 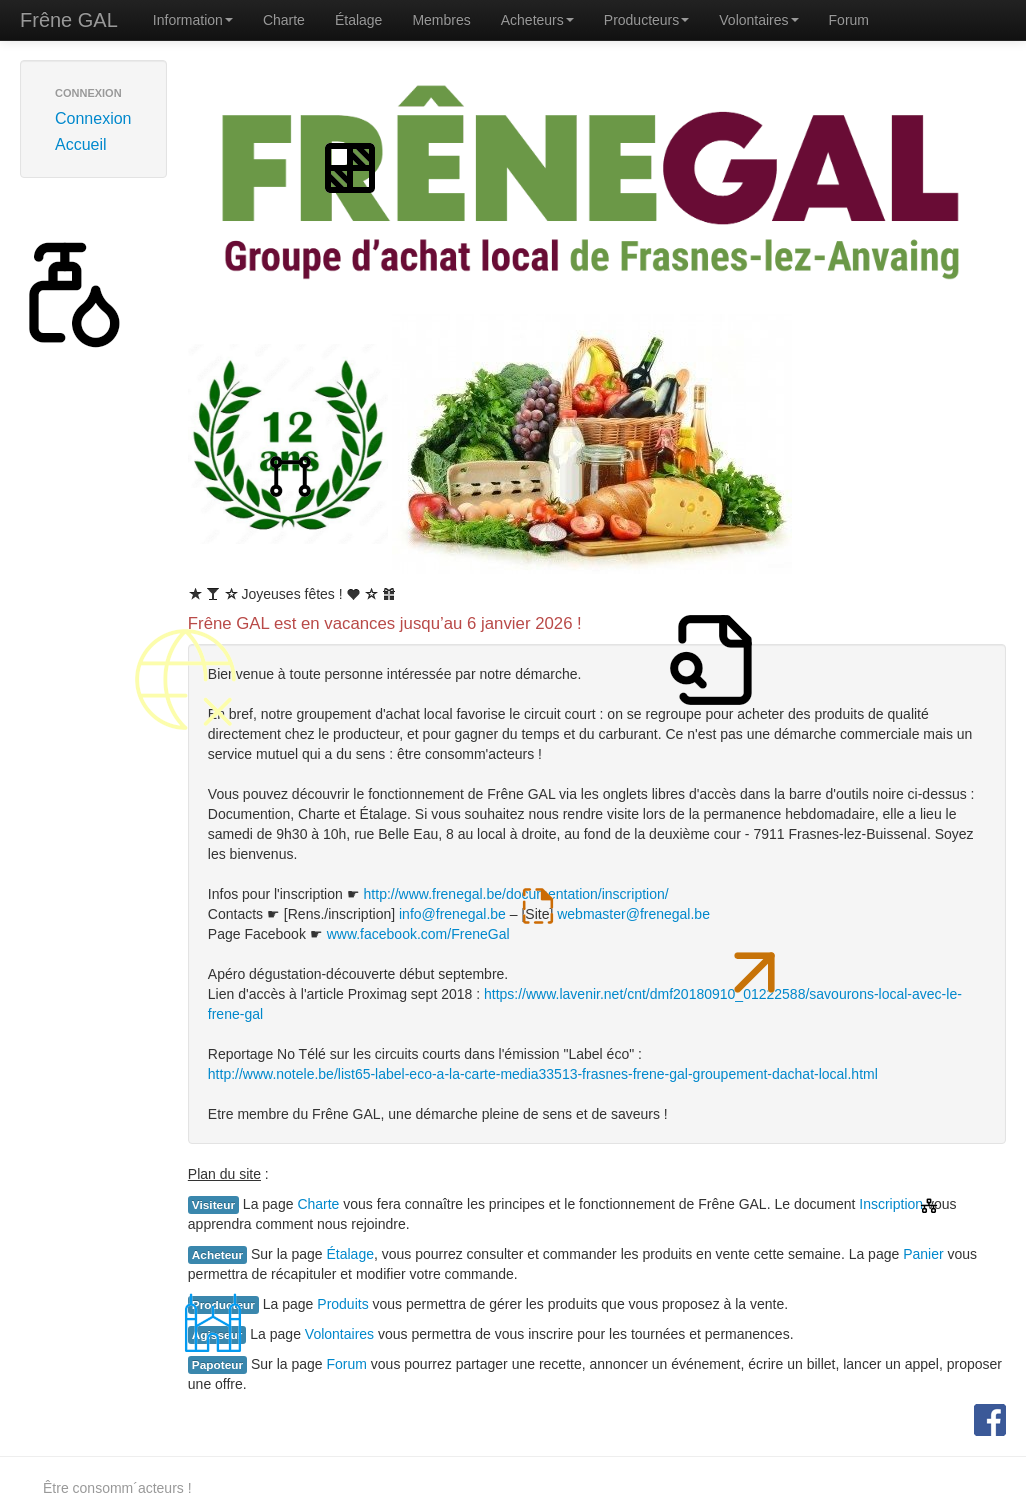 What do you see at coordinates (290, 476) in the screenshot?
I see `connect nodes or create a path between points` at bounding box center [290, 476].